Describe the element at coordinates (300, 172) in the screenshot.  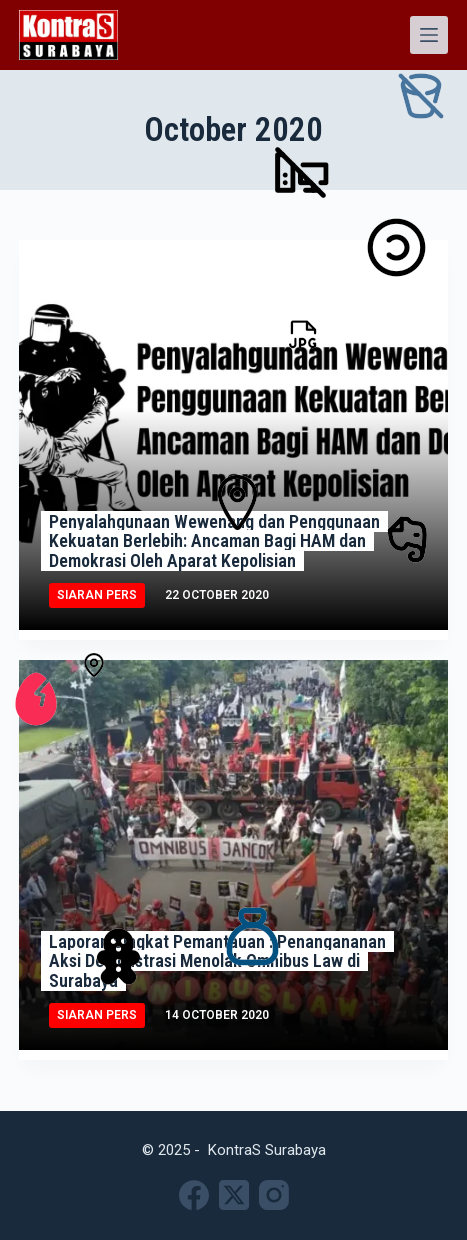
I see `indicates desktop computer is offline or disconnected` at that location.